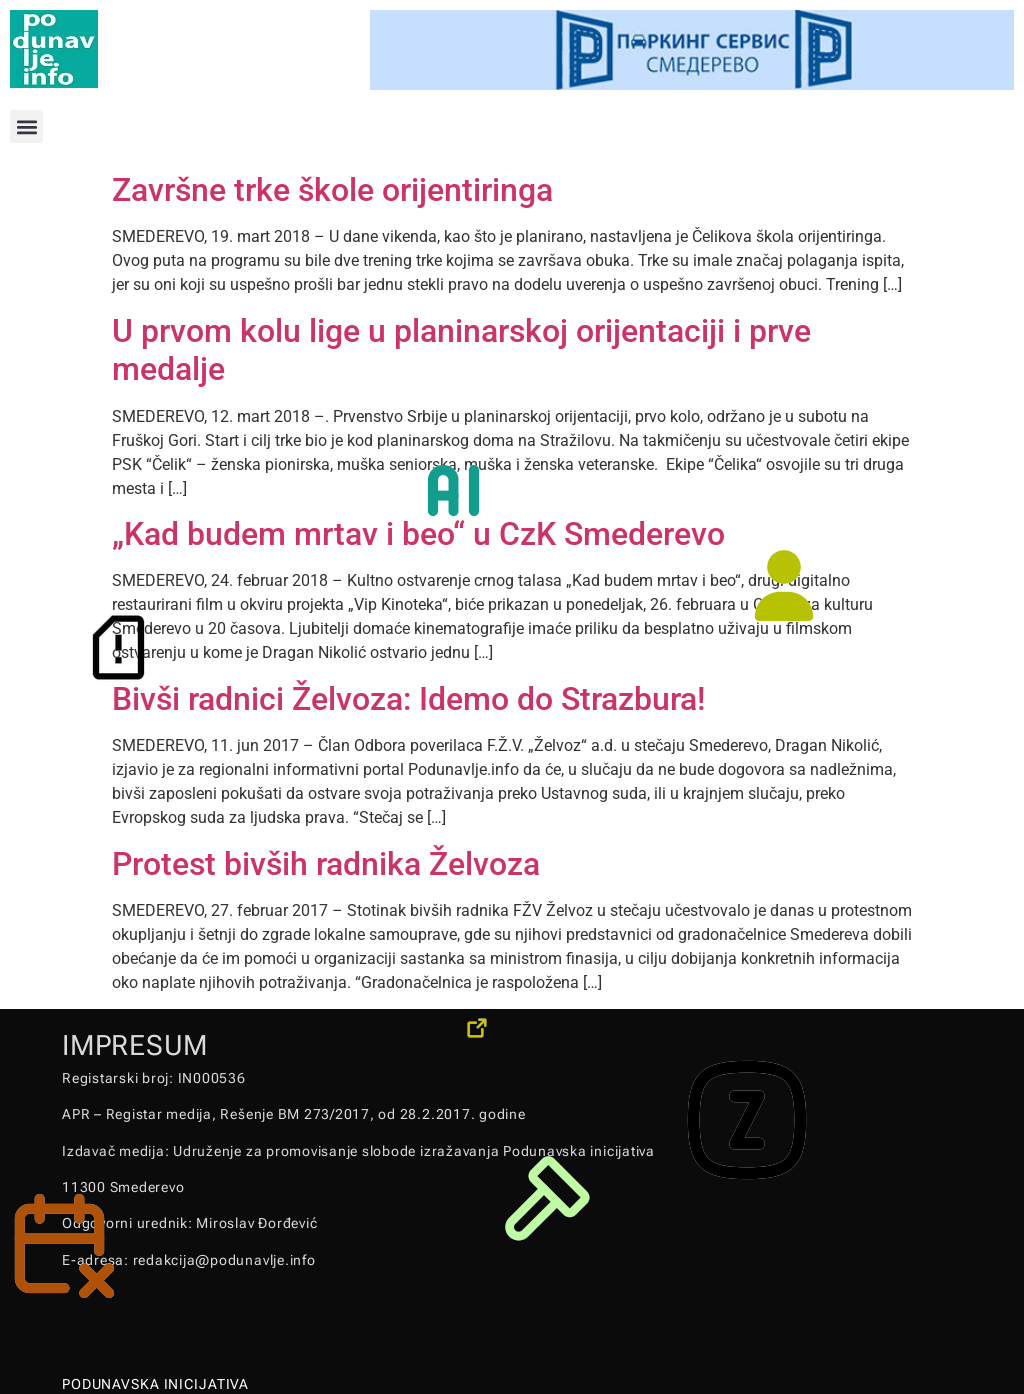 This screenshot has height=1394, width=1024. What do you see at coordinates (59, 1243) in the screenshot?
I see `remove an event from your calendar` at bounding box center [59, 1243].